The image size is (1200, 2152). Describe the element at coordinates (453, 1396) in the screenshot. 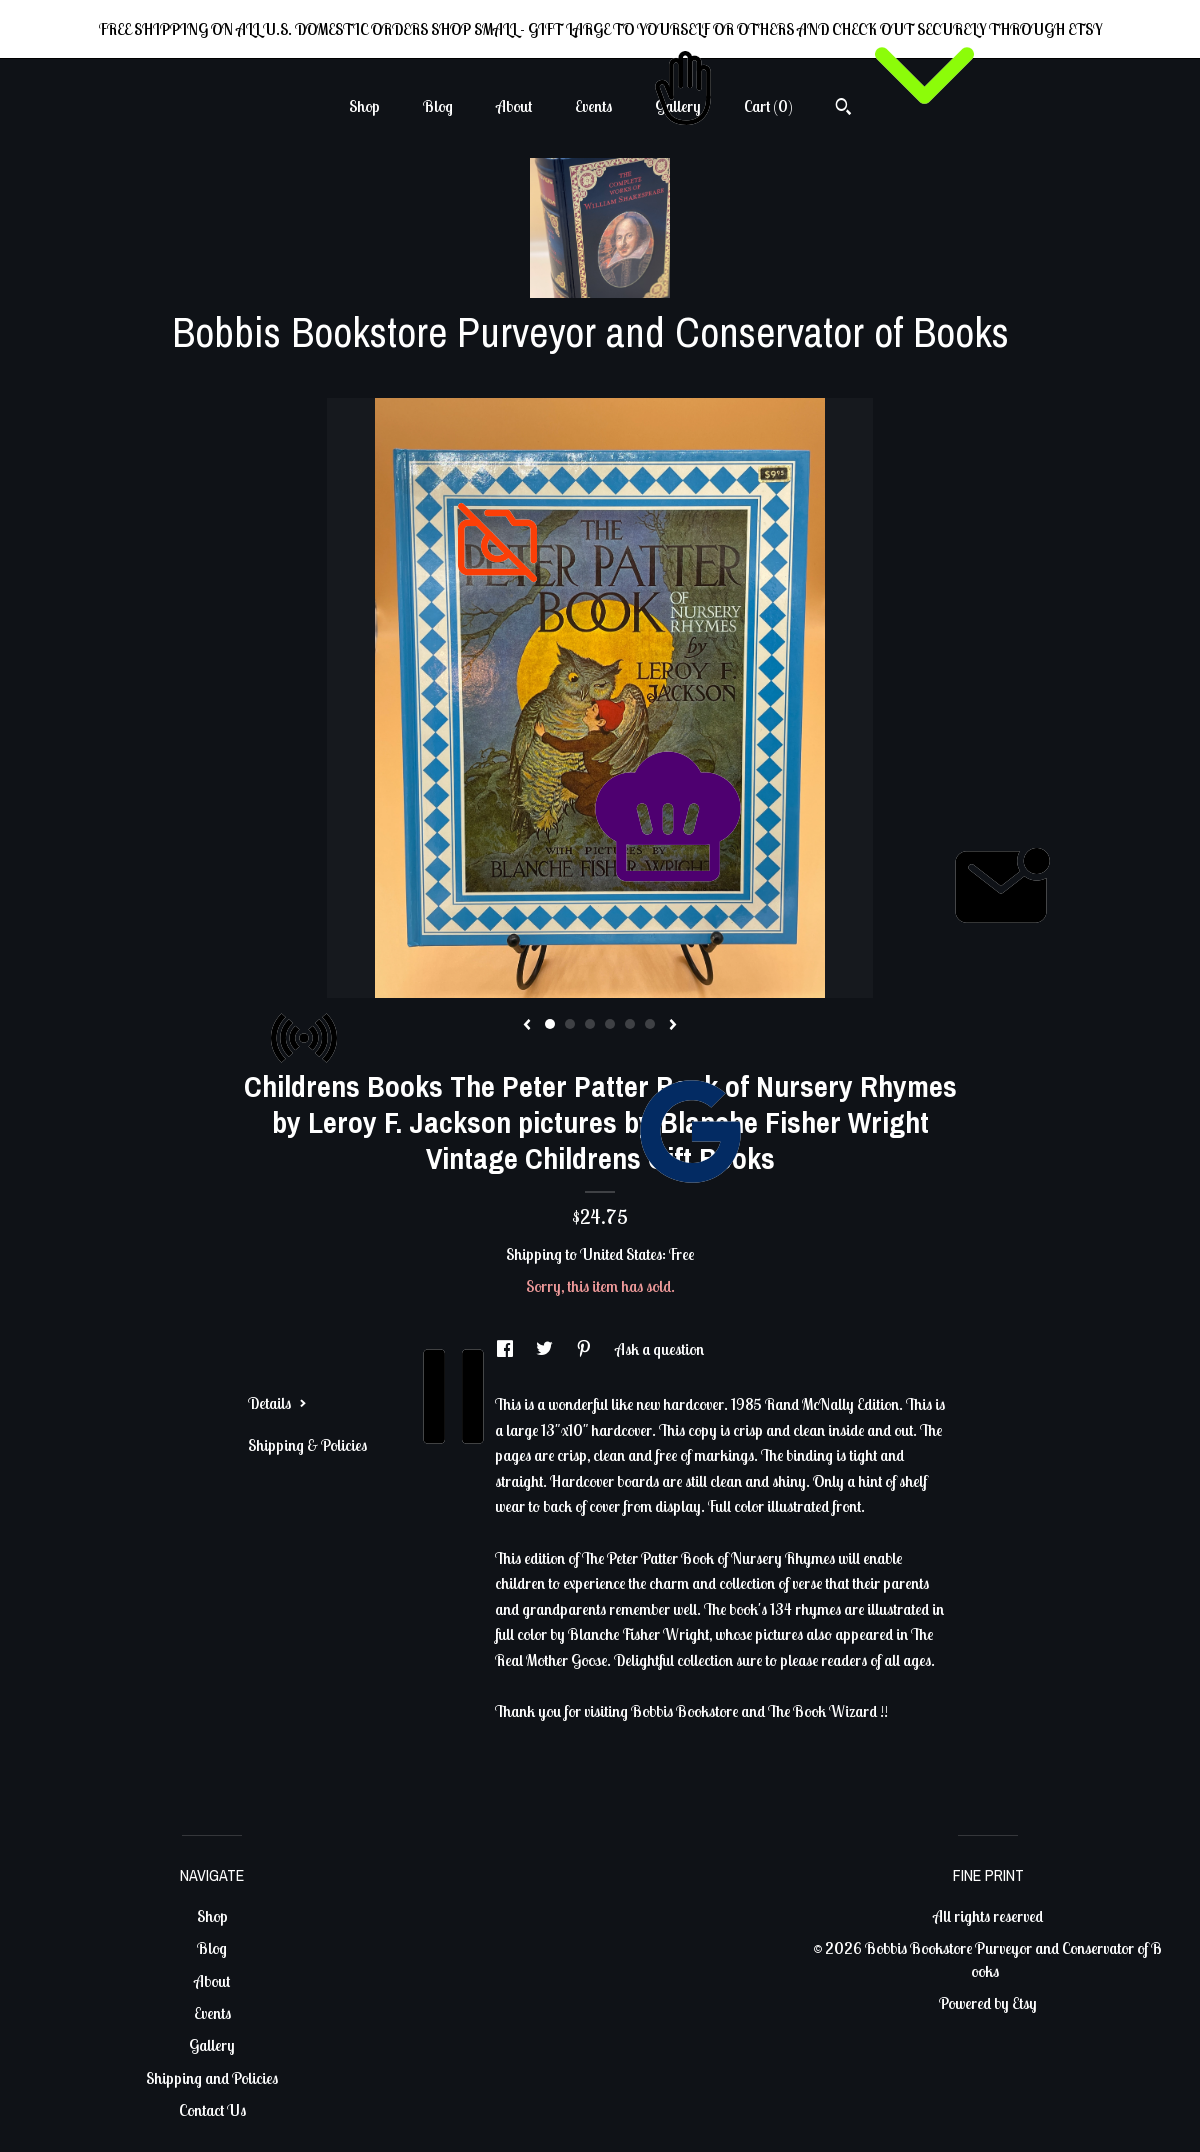

I see `pause media playback` at that location.